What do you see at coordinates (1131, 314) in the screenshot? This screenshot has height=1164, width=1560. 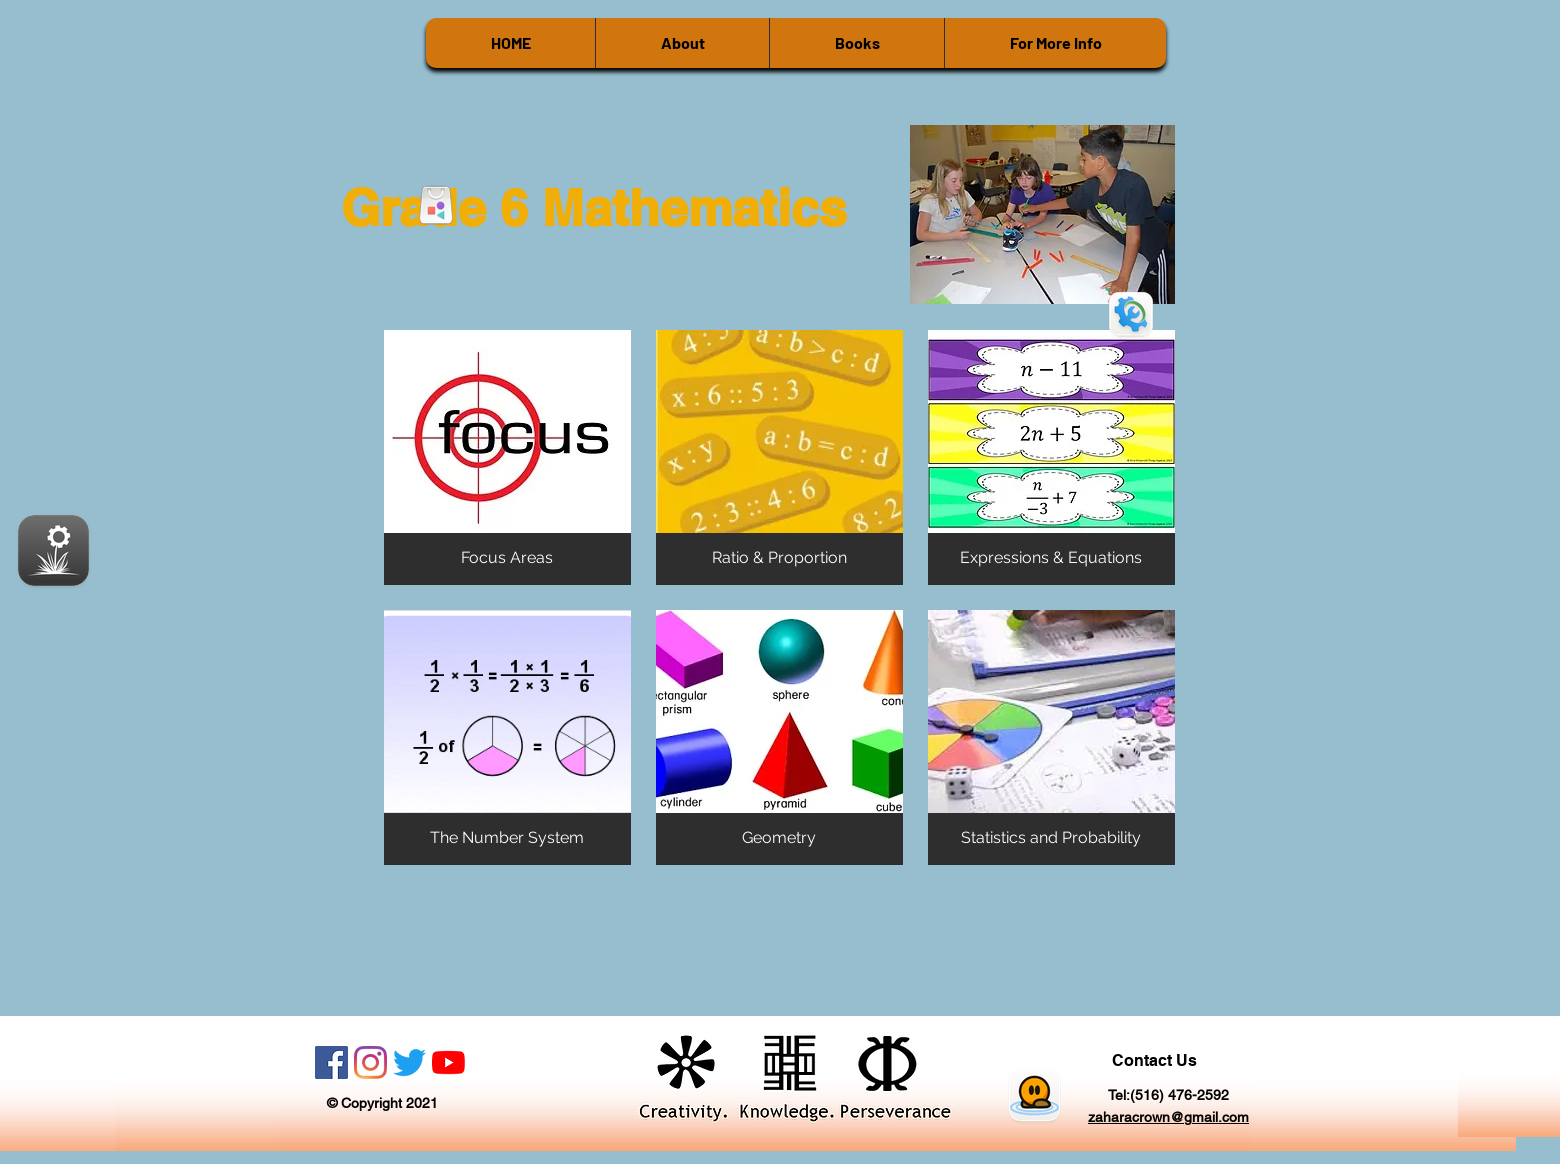 I see `open Steam++ app for managing Steam client` at bounding box center [1131, 314].